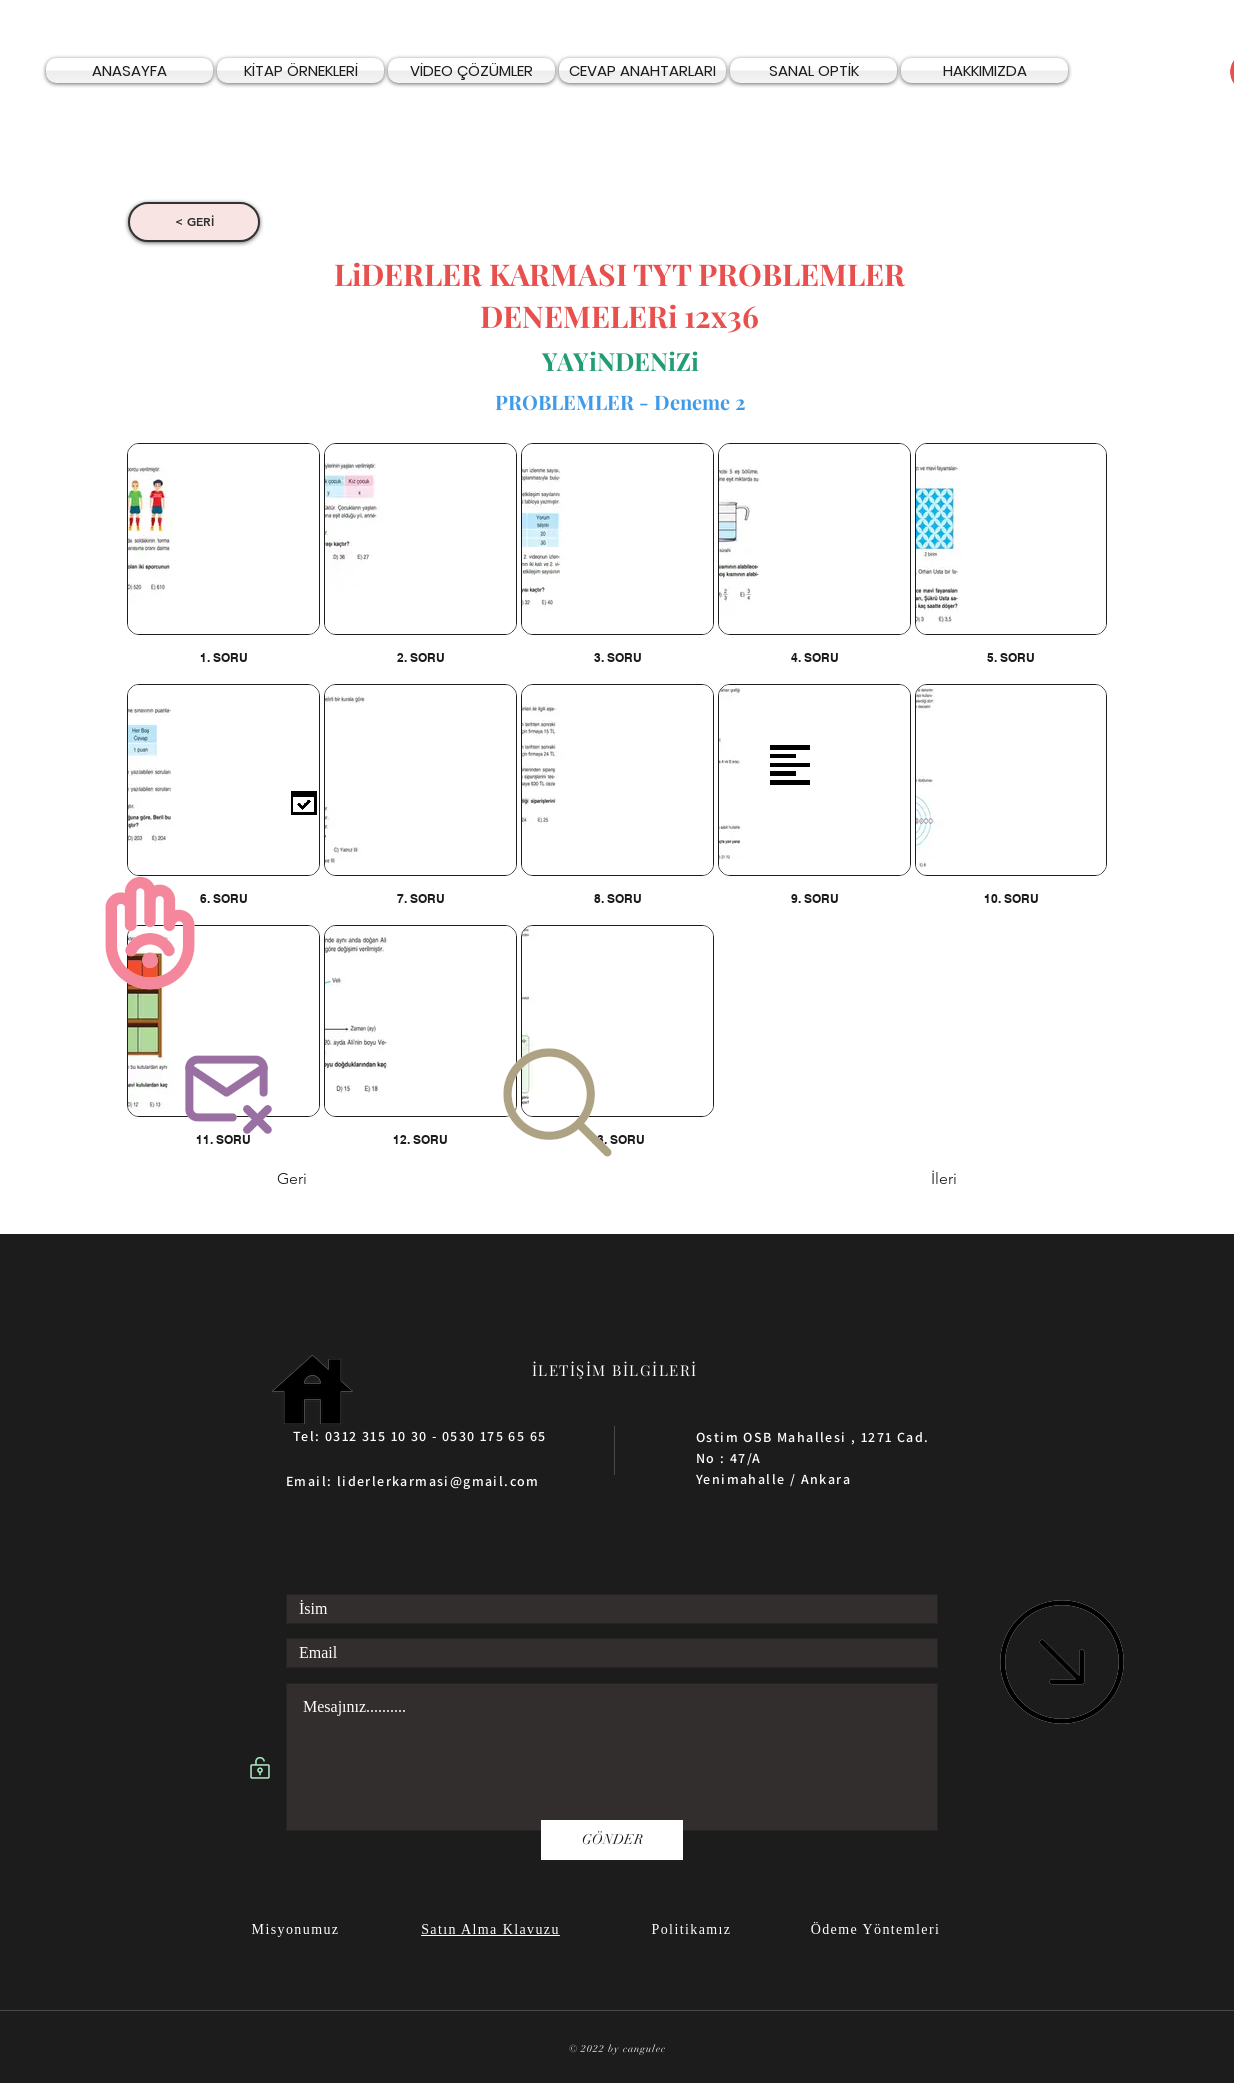  What do you see at coordinates (1062, 1662) in the screenshot?
I see `navigate to the next item diagonally` at bounding box center [1062, 1662].